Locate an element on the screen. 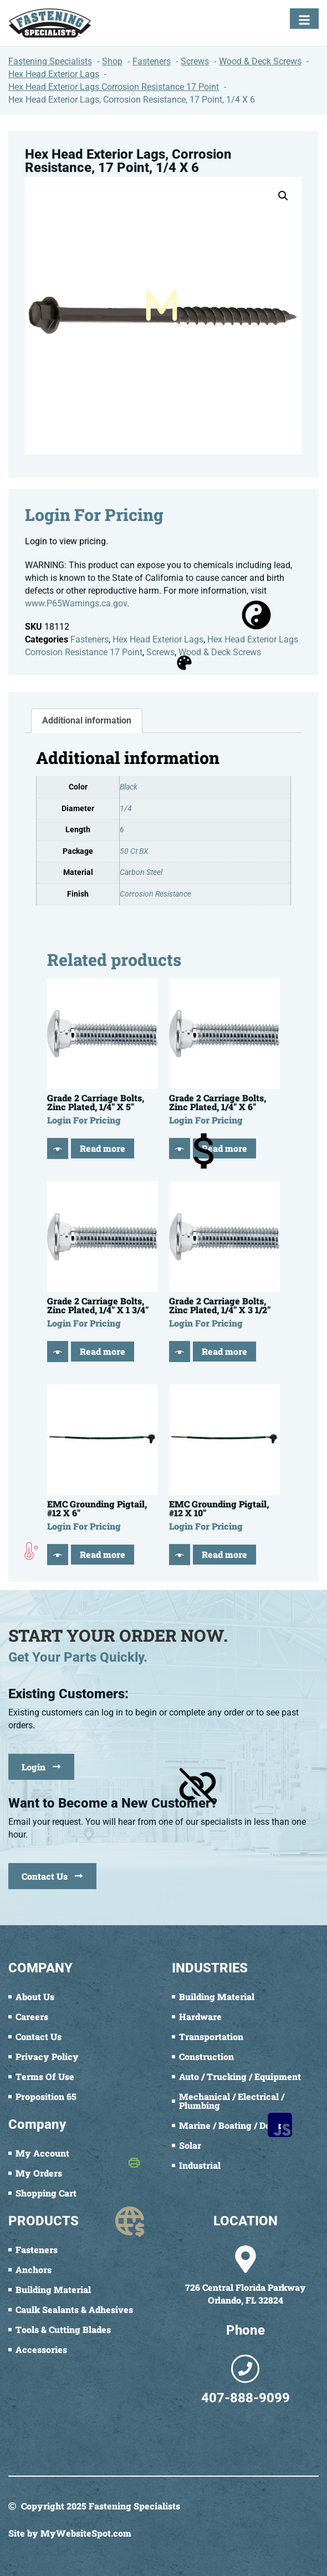 Image resolution: width=327 pixels, height=2576 pixels. indicates items starting with the letter M is located at coordinates (161, 305).